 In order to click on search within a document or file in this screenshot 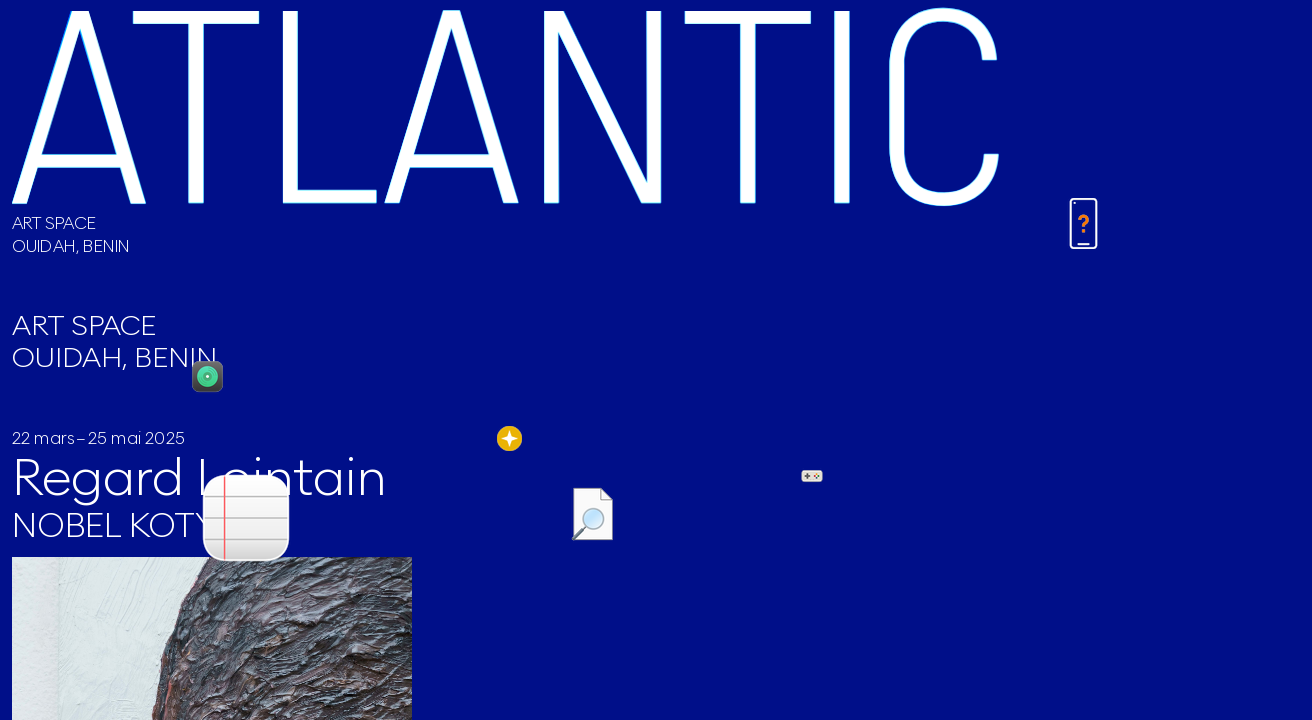, I will do `click(593, 514)`.